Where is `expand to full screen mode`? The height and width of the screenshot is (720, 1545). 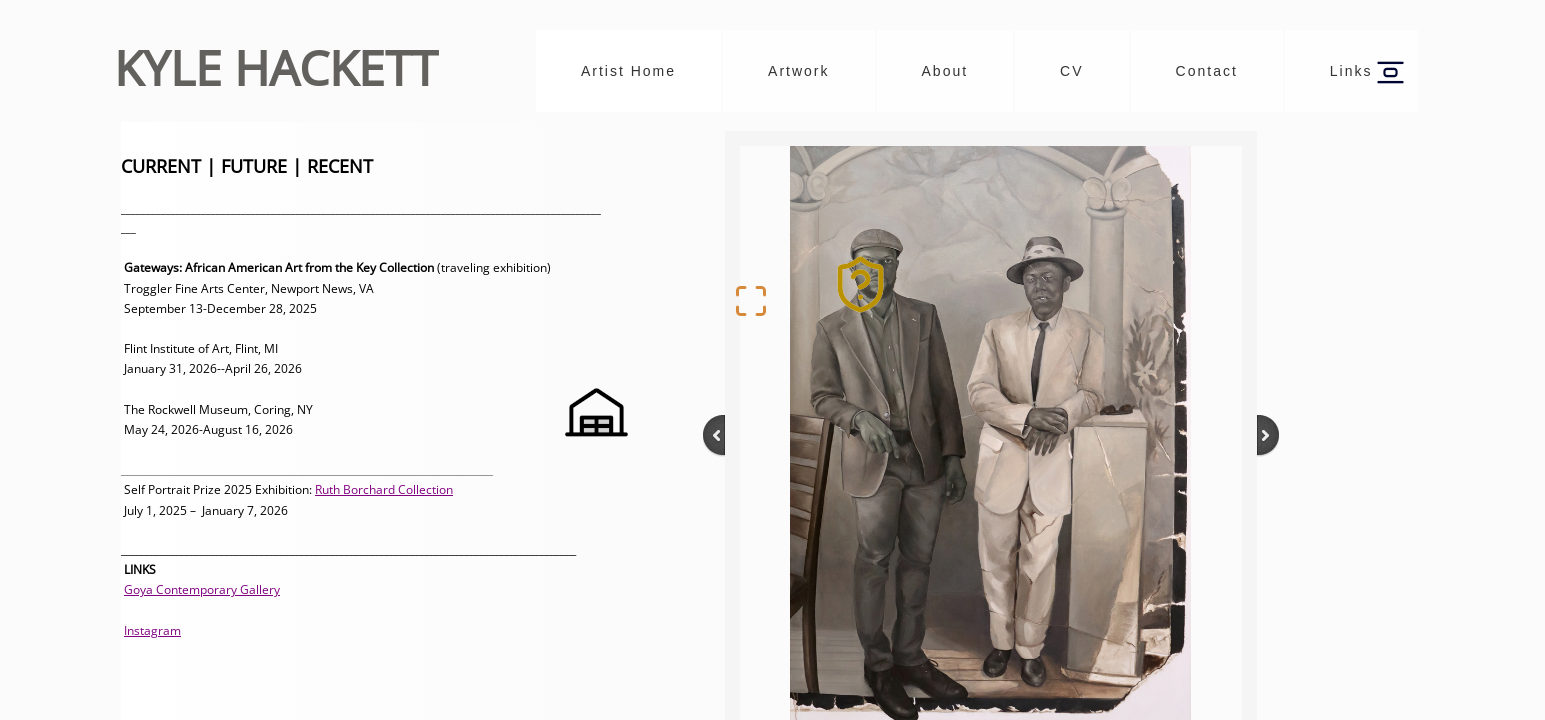
expand to full screen mode is located at coordinates (751, 301).